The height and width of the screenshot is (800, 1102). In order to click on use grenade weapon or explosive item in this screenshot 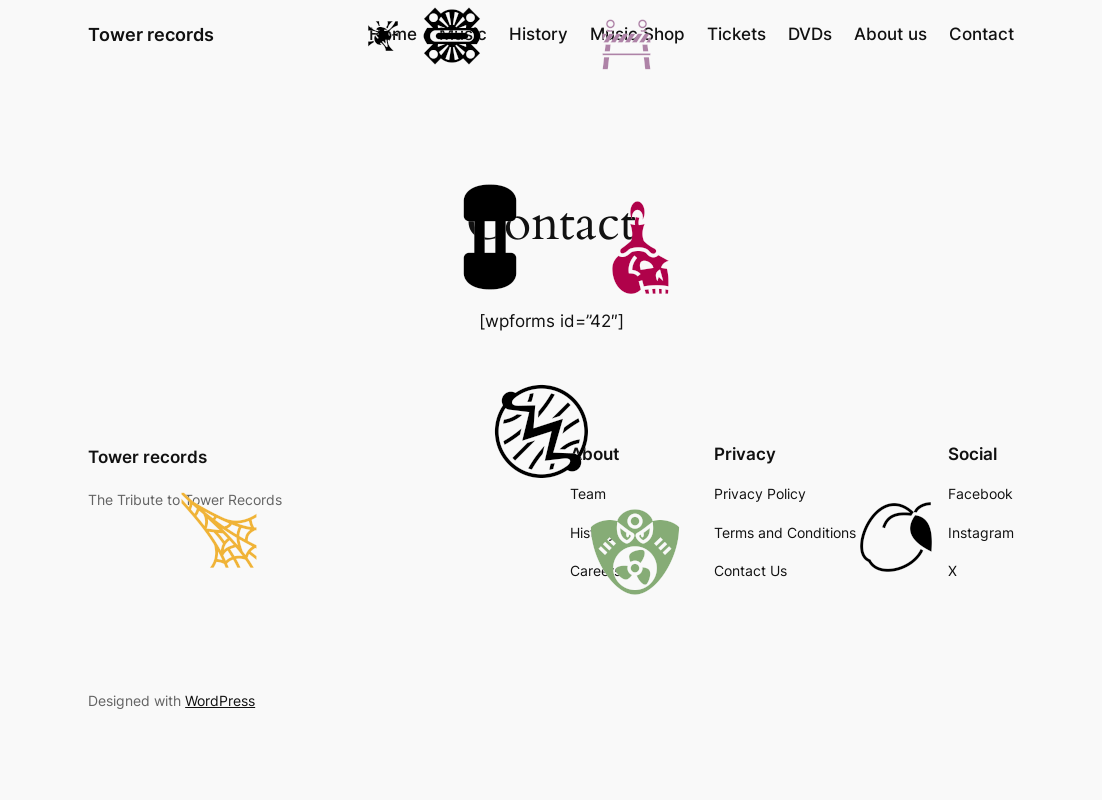, I will do `click(490, 237)`.